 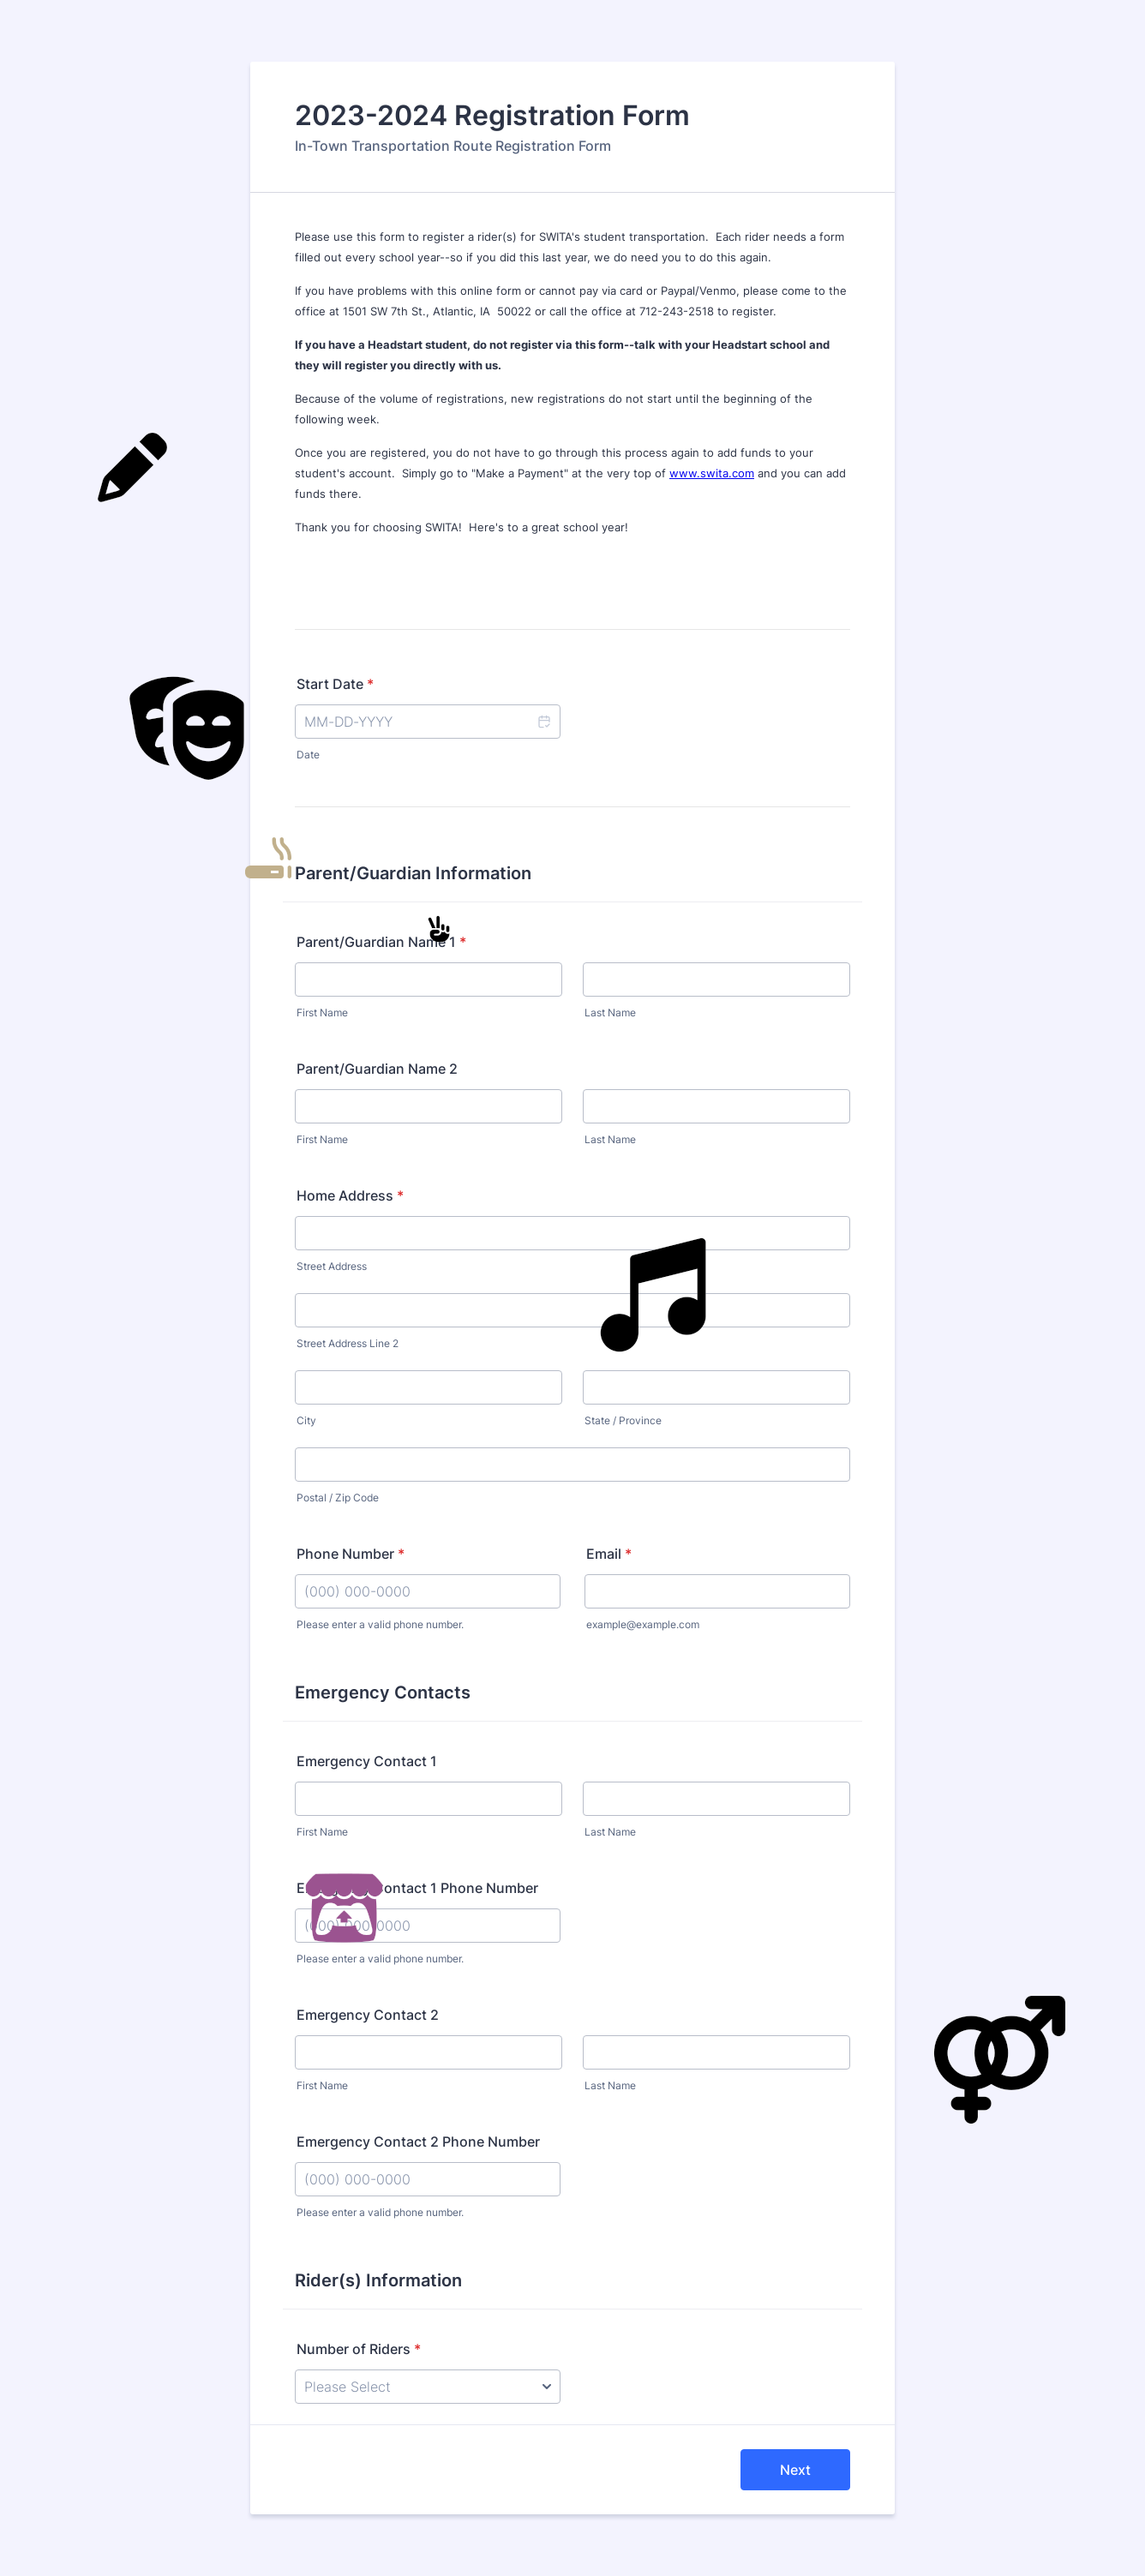 What do you see at coordinates (998, 2063) in the screenshot?
I see `indicates gender or sex selection options` at bounding box center [998, 2063].